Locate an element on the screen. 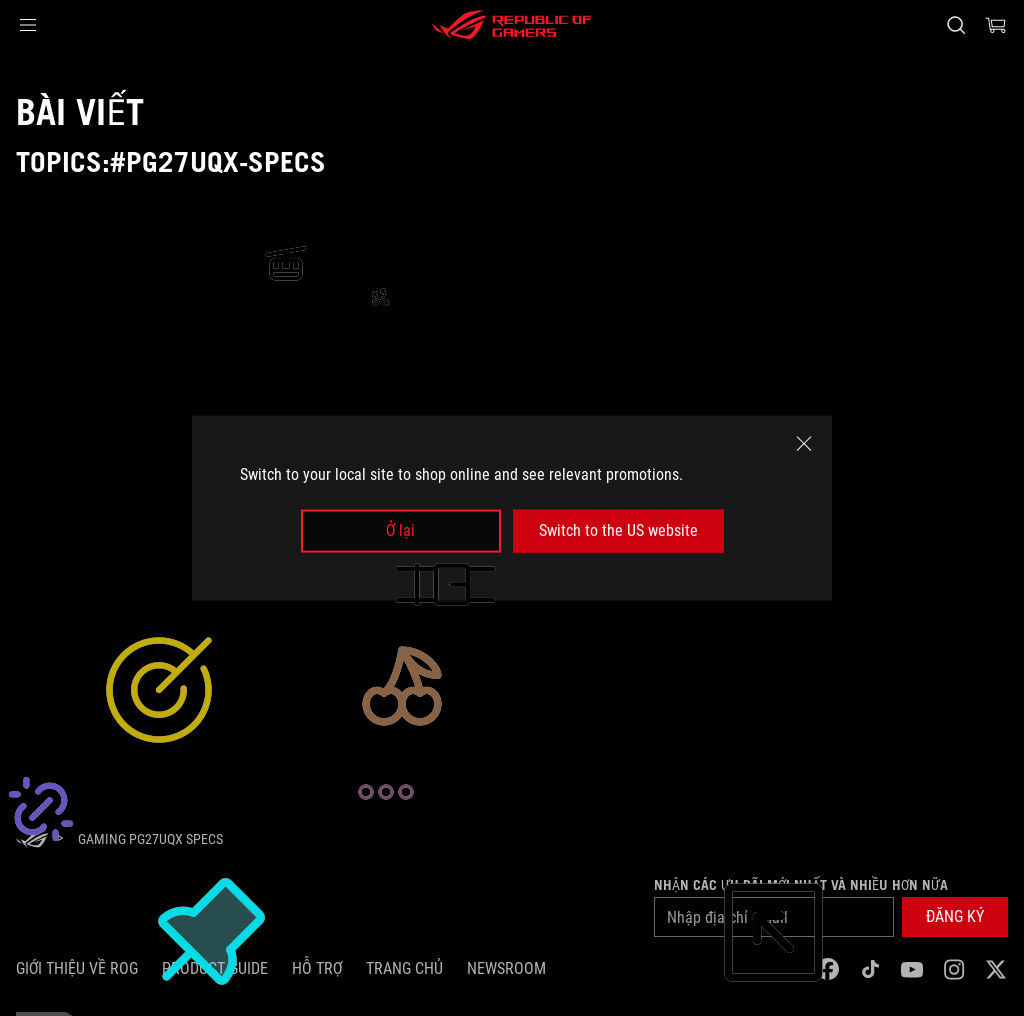 The height and width of the screenshot is (1016, 1024). pin an item to keep it visible is located at coordinates (207, 935).